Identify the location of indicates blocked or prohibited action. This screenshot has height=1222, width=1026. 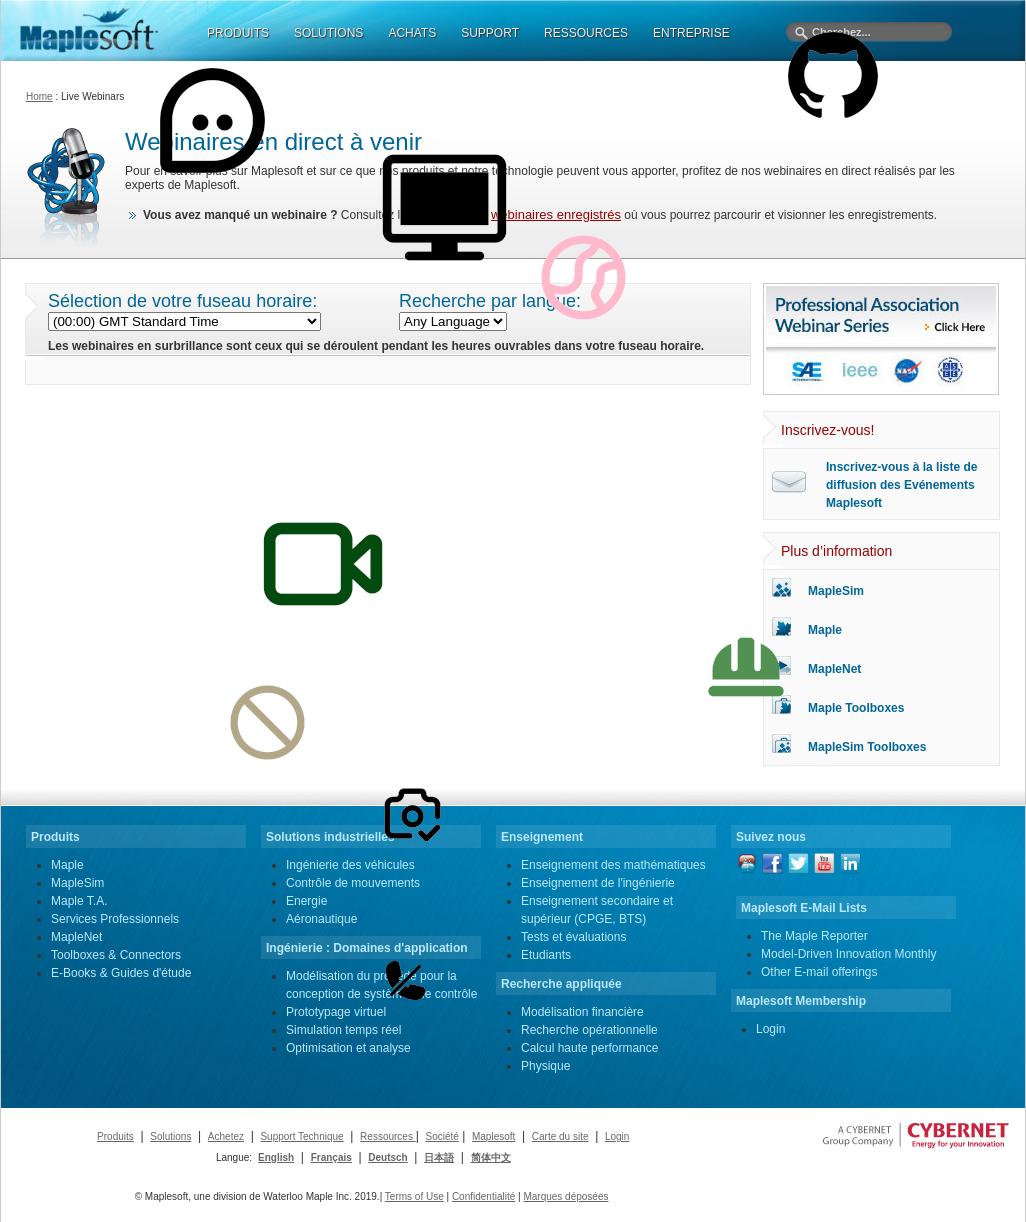
(267, 722).